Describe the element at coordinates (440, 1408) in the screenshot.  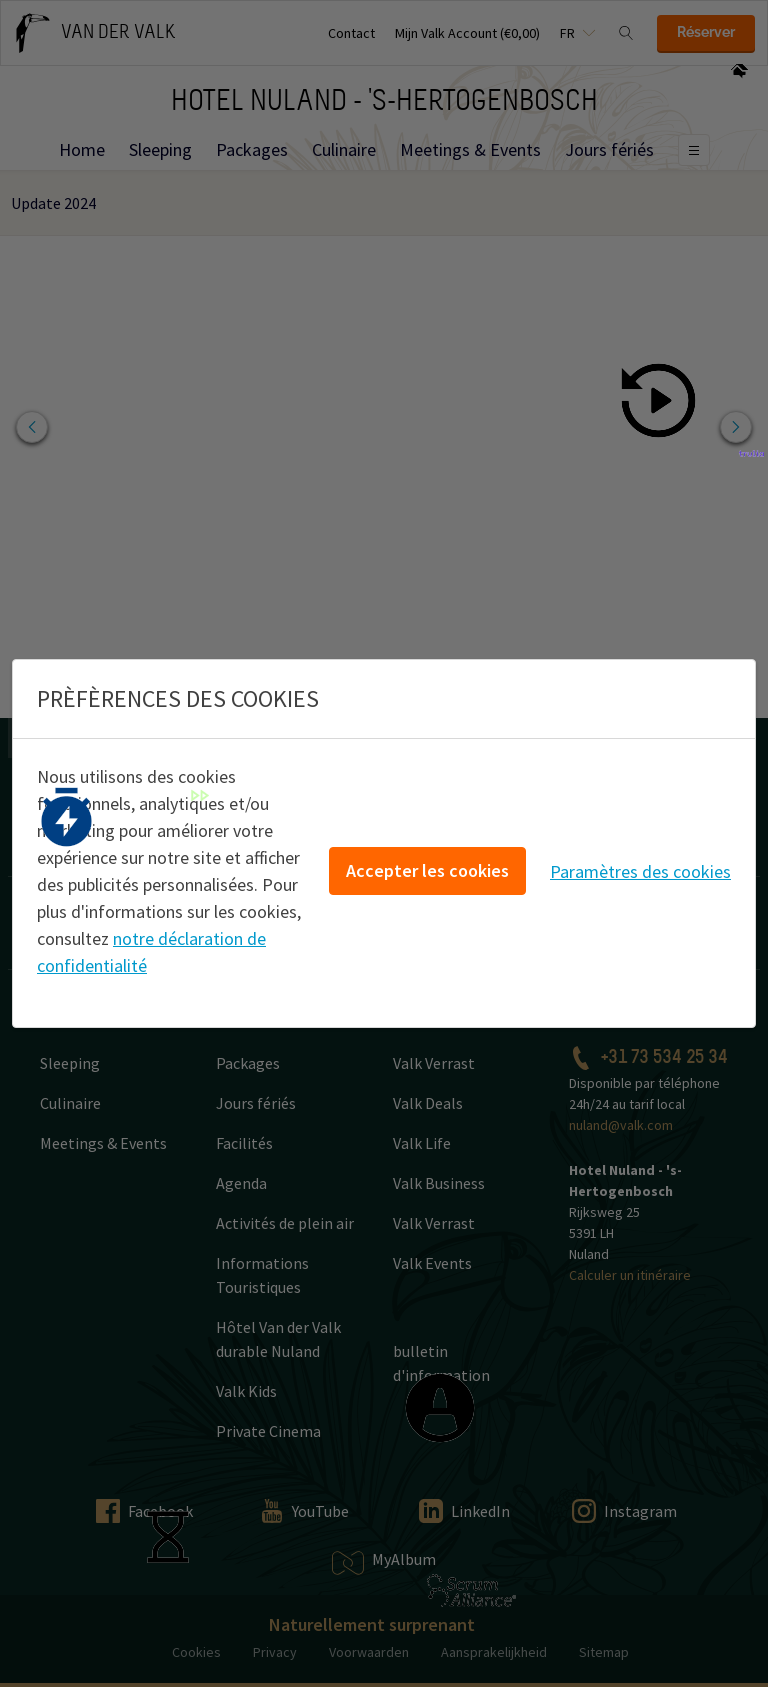
I see `open markup or annotation tools` at that location.